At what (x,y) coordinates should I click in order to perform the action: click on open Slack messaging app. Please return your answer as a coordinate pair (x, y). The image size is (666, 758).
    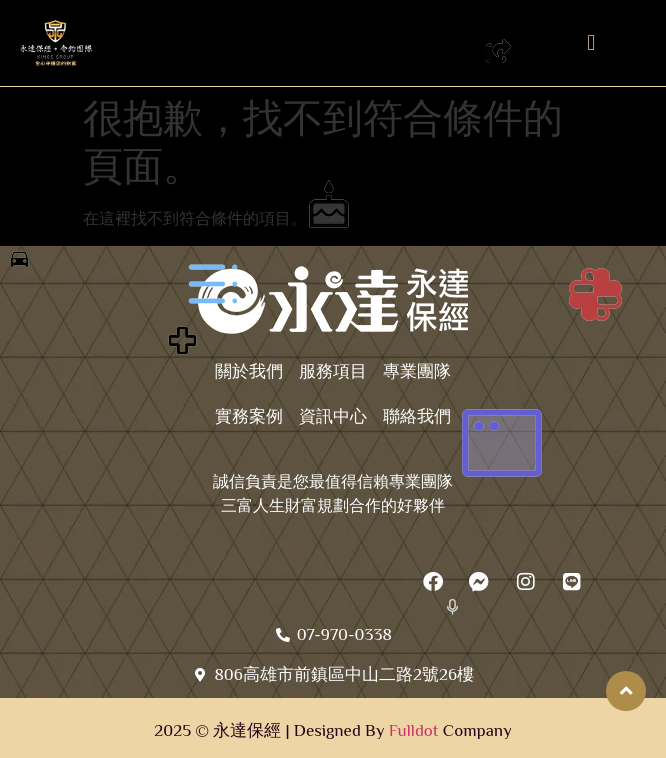
    Looking at the image, I should click on (595, 294).